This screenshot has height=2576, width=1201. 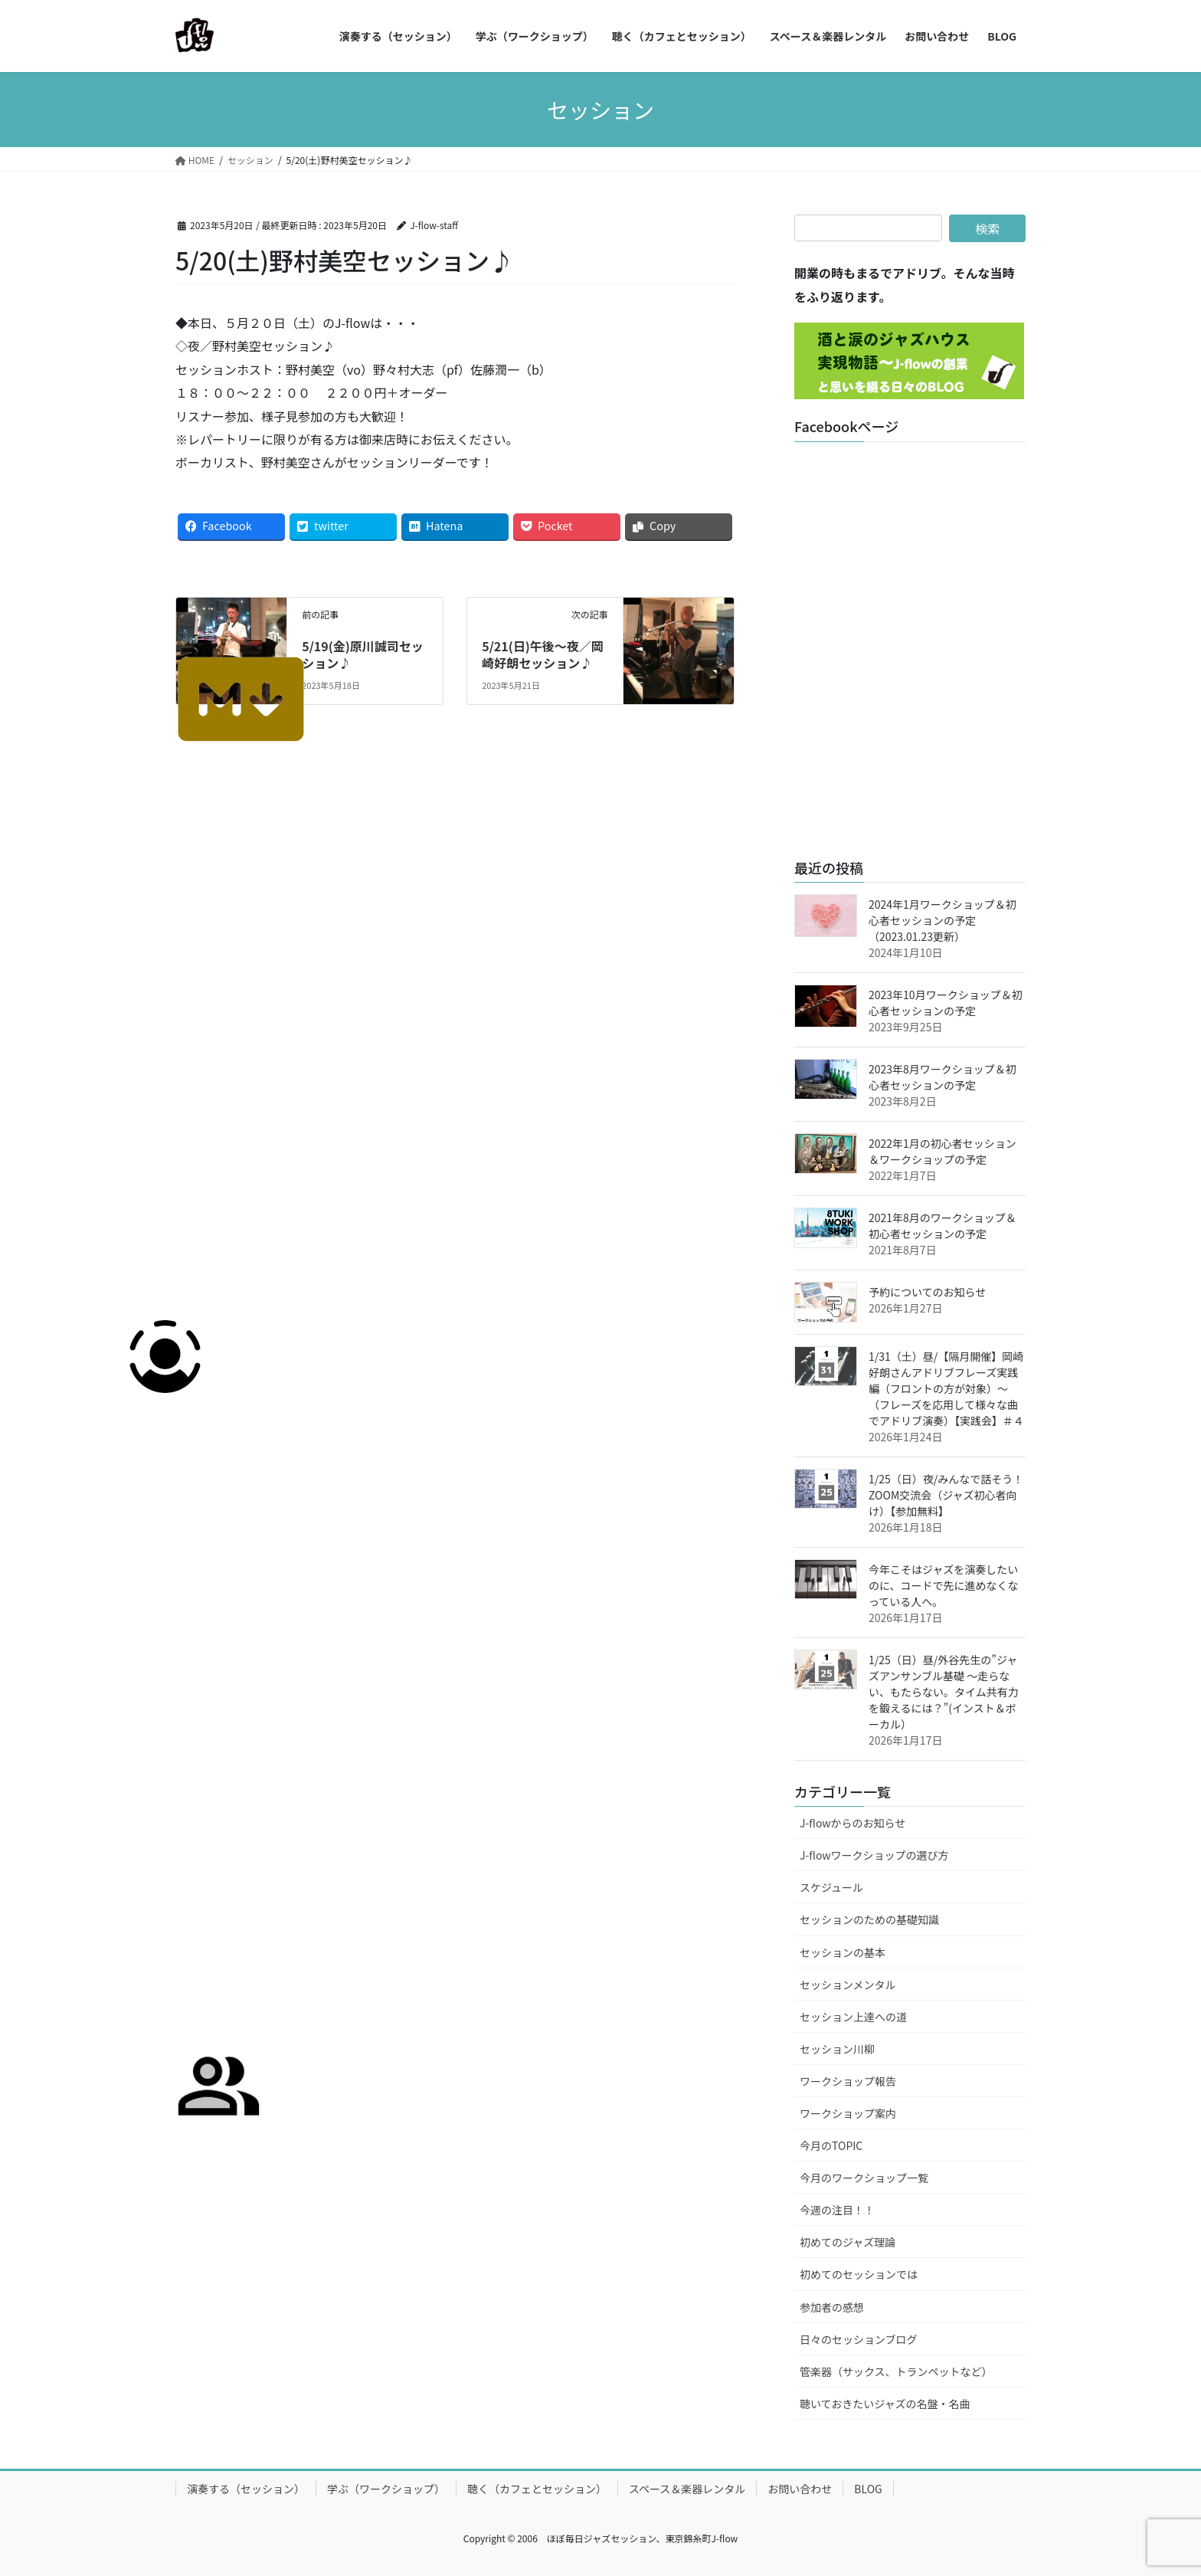 What do you see at coordinates (218, 2086) in the screenshot?
I see `view contacts or people list` at bounding box center [218, 2086].